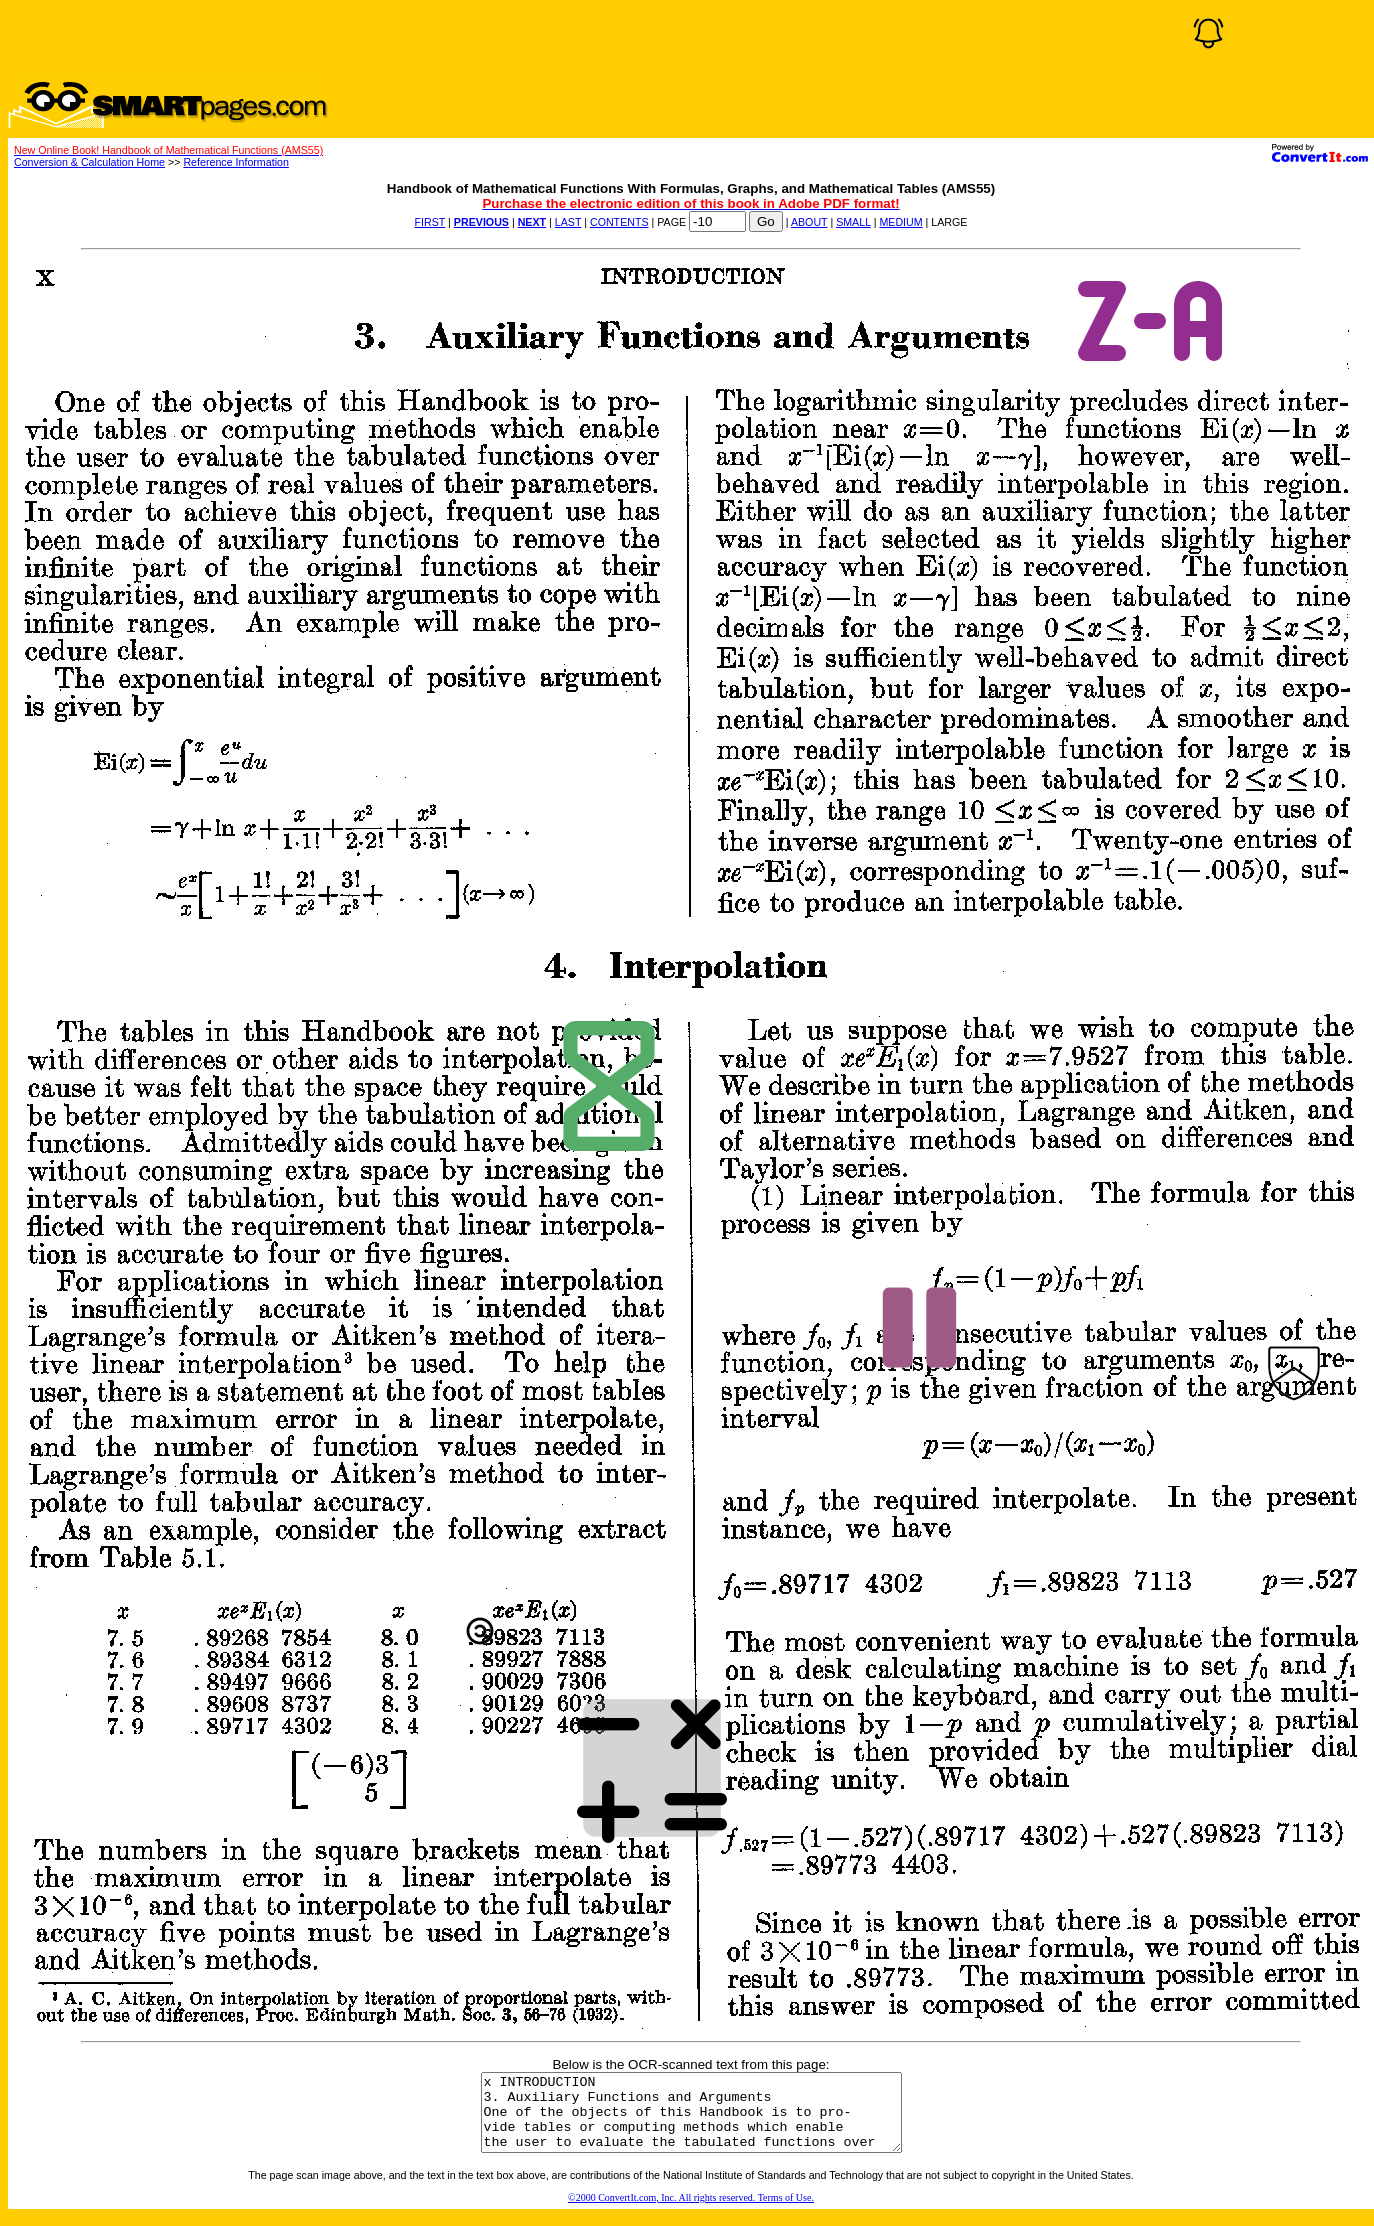 Image resolution: width=1374 pixels, height=2226 pixels. Describe the element at coordinates (609, 1086) in the screenshot. I see `indicates loading or processing in progress` at that location.